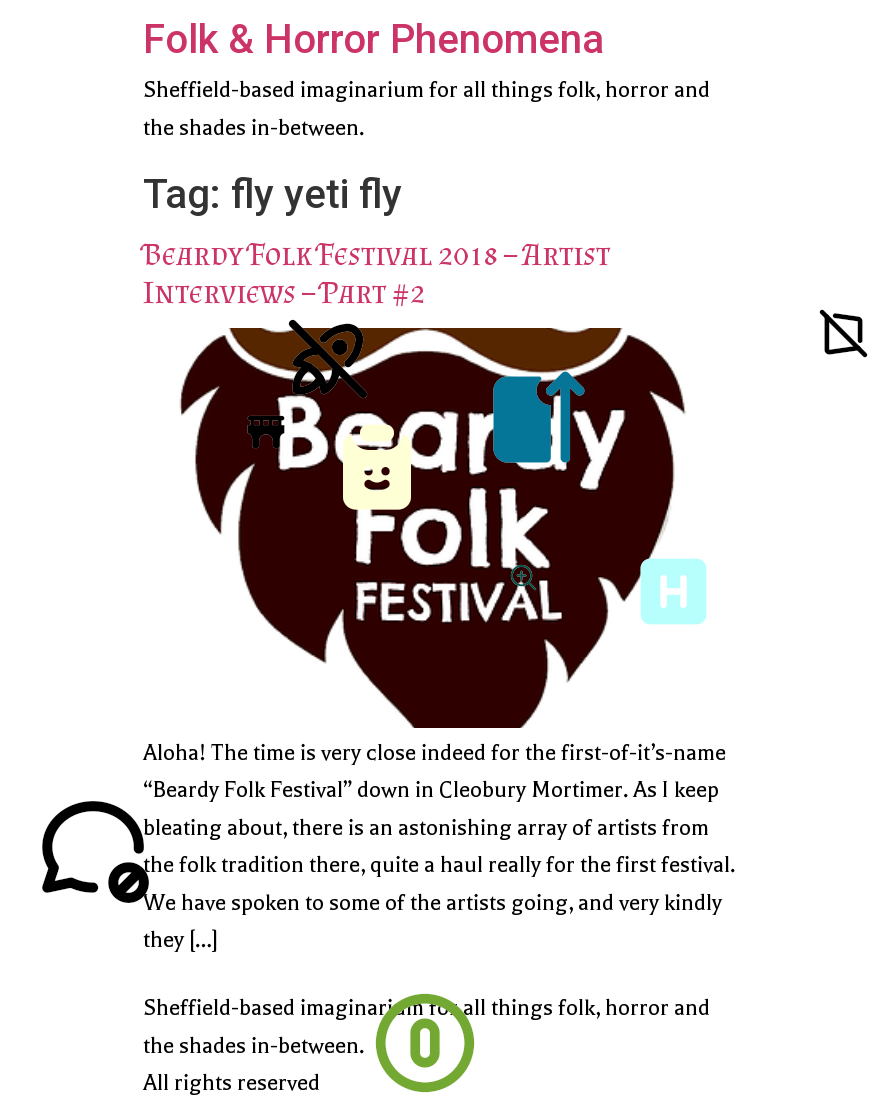  What do you see at coordinates (93, 847) in the screenshot?
I see `cancel or block a conversation` at bounding box center [93, 847].